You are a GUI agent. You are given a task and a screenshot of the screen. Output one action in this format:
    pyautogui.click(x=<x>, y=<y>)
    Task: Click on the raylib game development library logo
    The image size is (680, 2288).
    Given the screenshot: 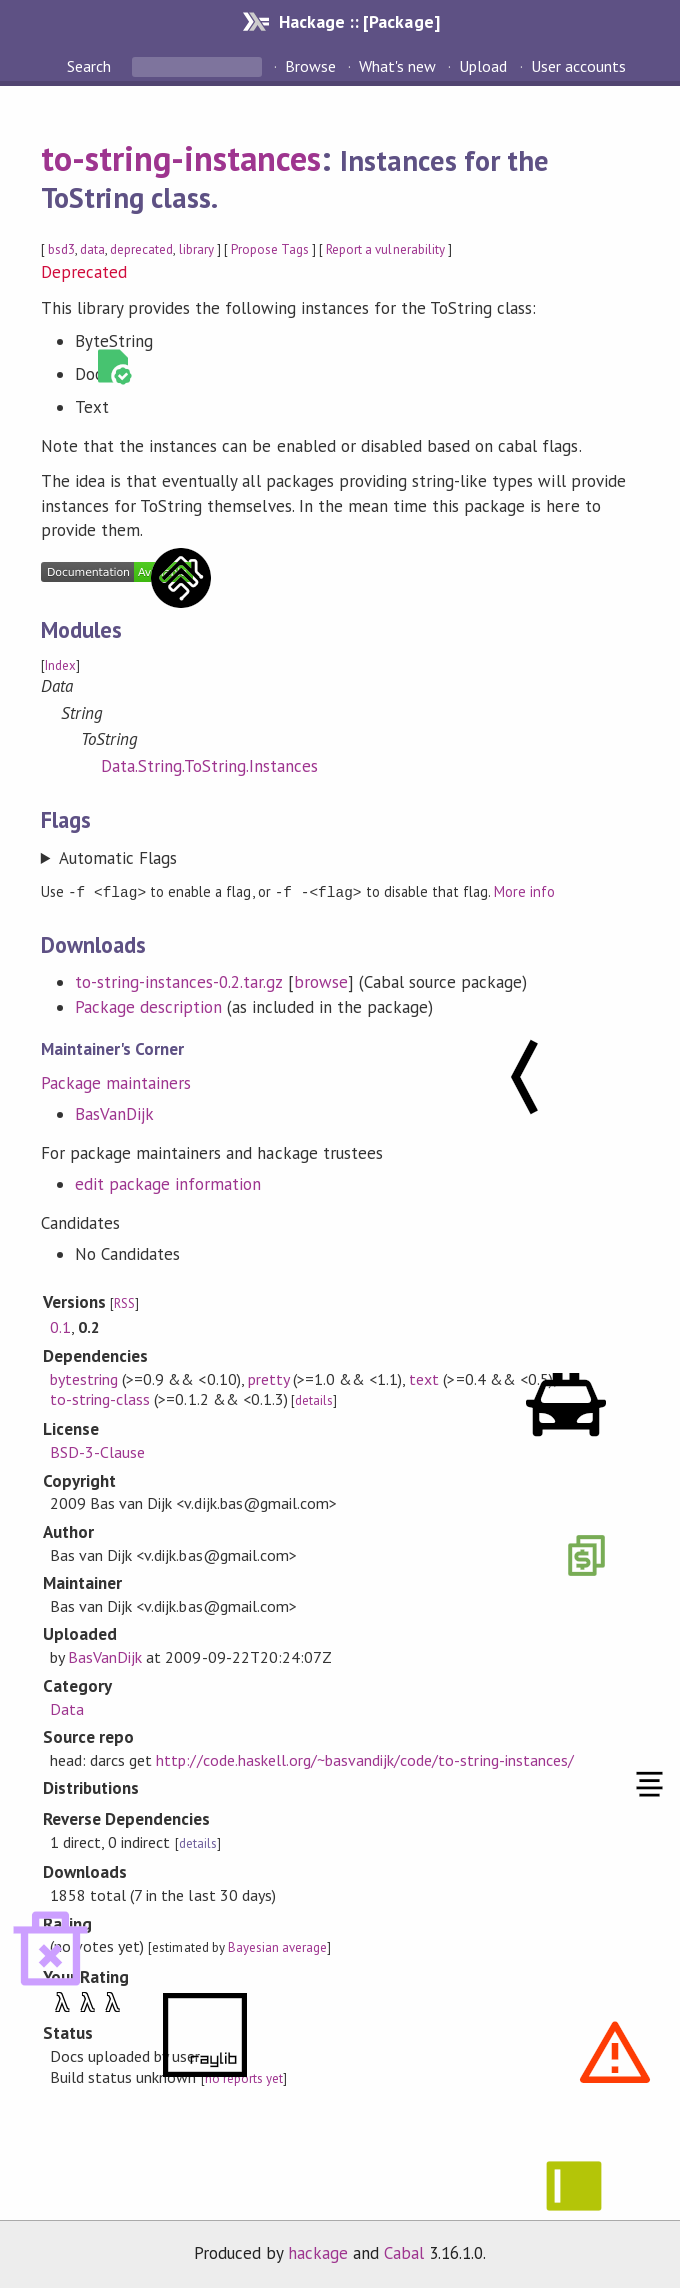 What is the action you would take?
    pyautogui.click(x=205, y=2035)
    